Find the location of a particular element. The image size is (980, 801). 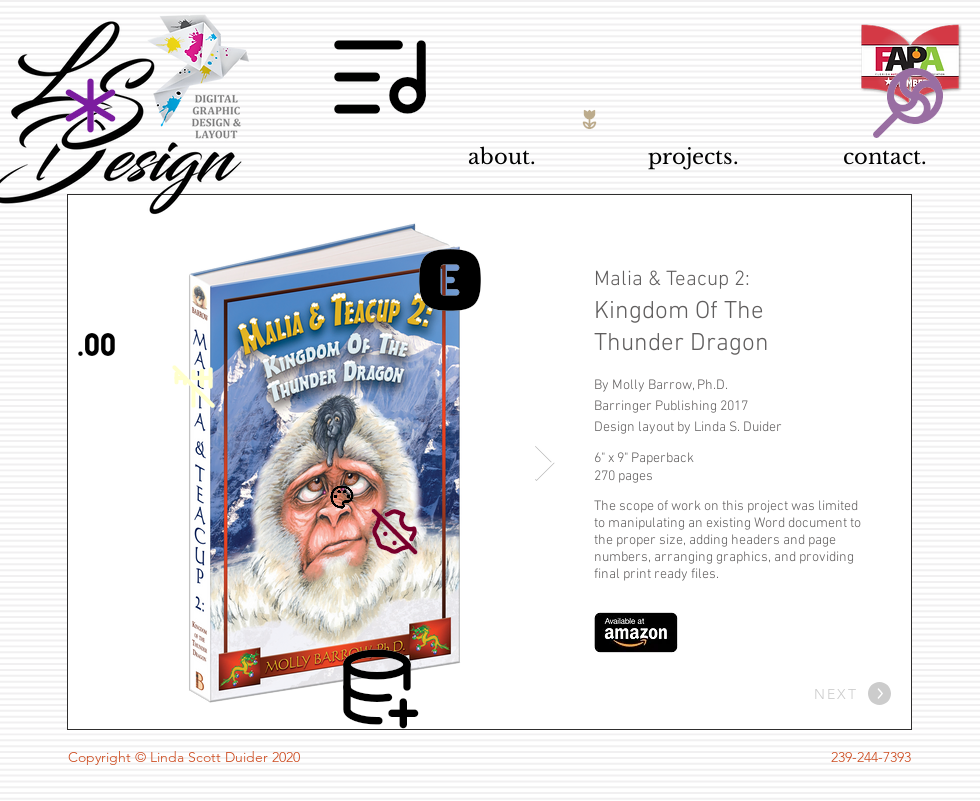

toggle decimal number formatting is located at coordinates (96, 344).